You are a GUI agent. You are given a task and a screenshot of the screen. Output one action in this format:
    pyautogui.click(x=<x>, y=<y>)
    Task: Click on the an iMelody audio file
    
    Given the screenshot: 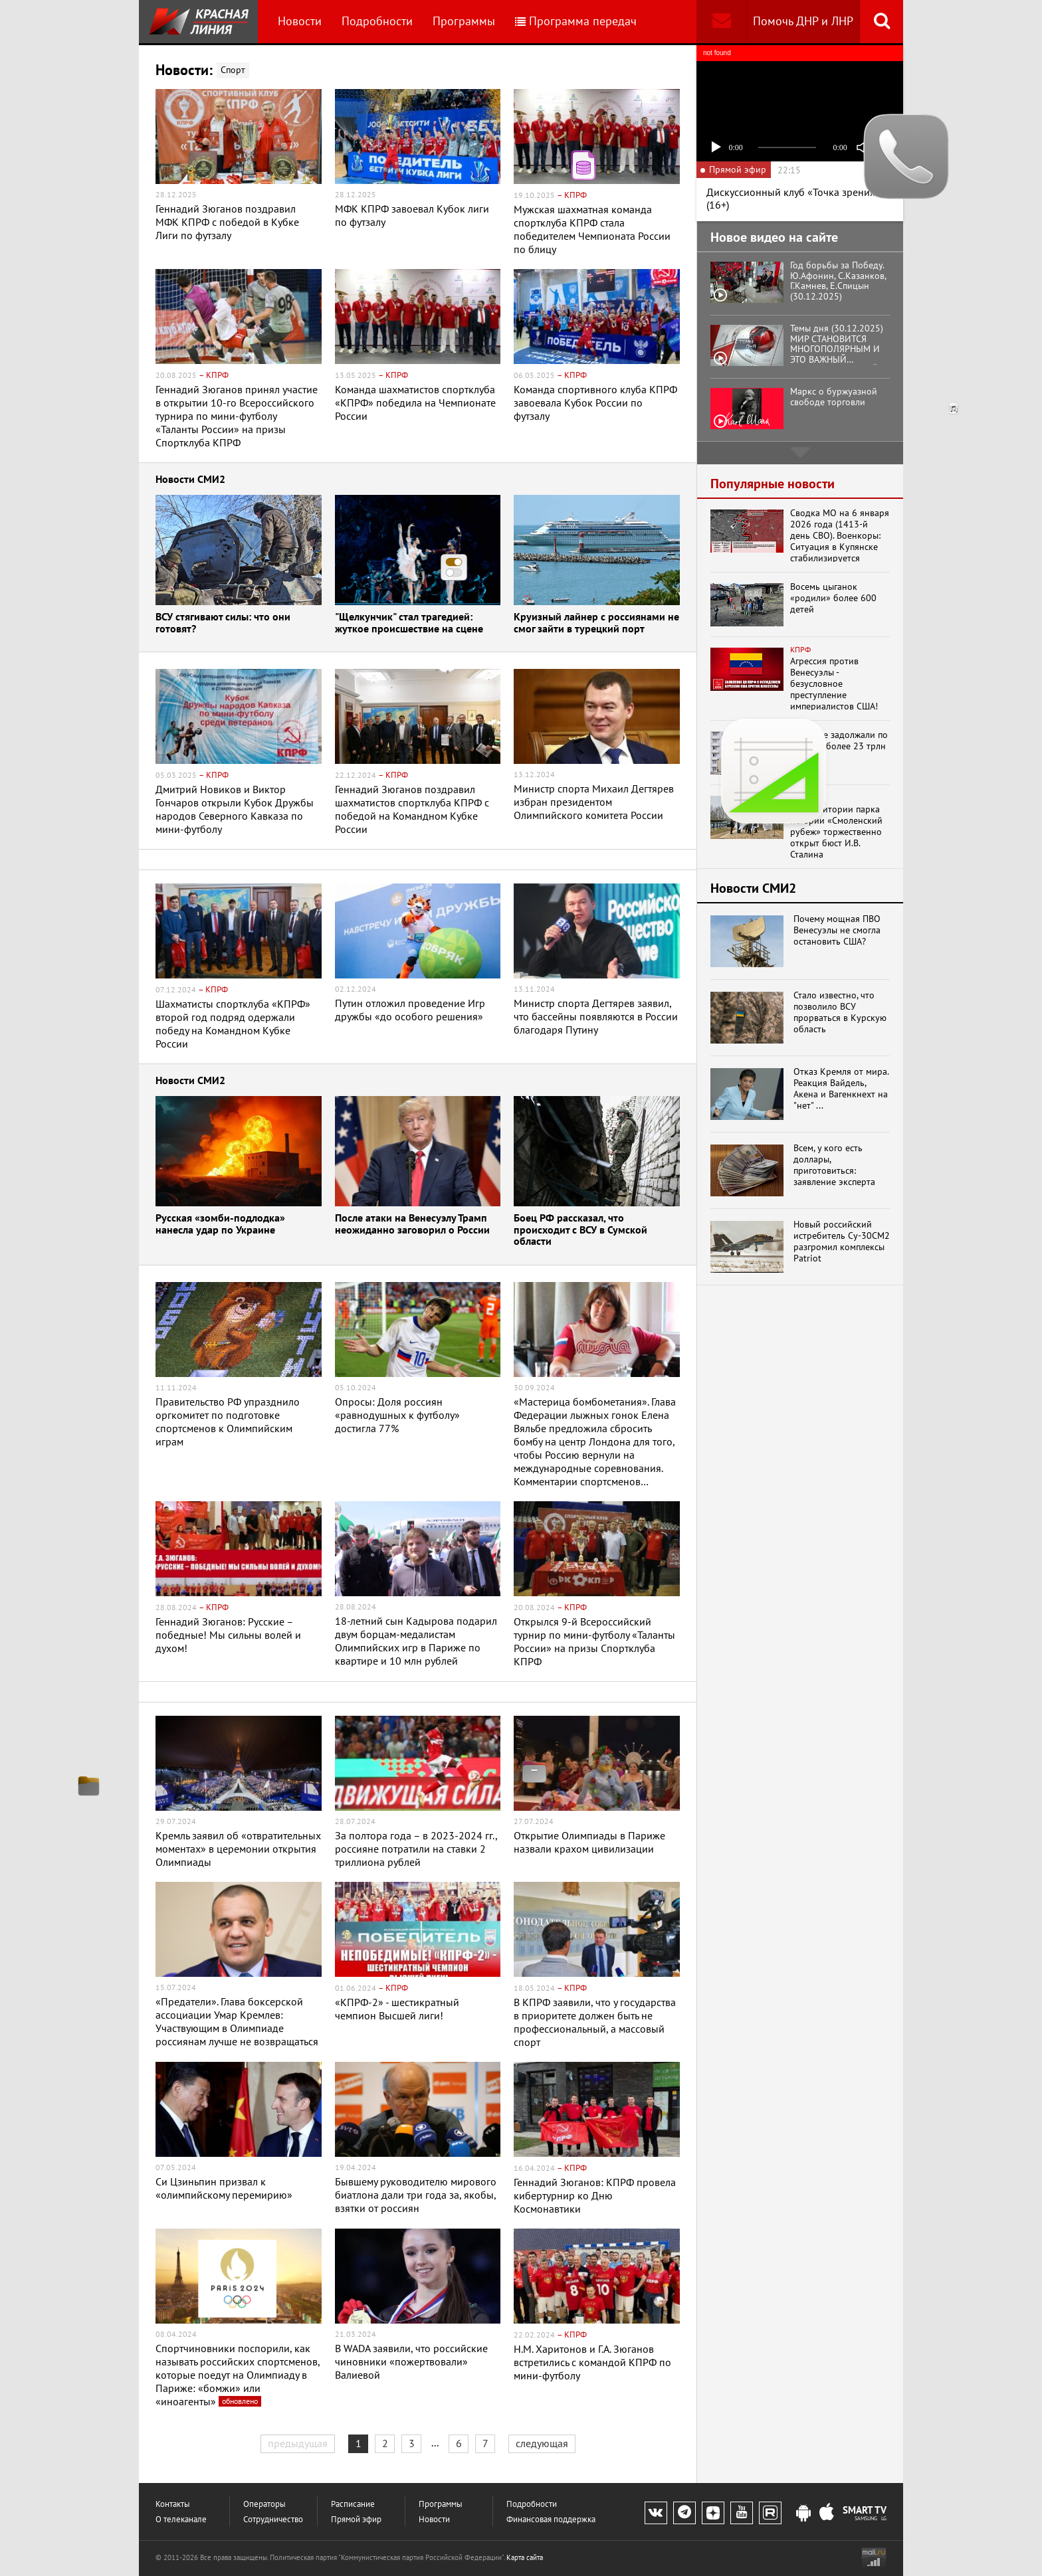 What is the action you would take?
    pyautogui.click(x=954, y=408)
    